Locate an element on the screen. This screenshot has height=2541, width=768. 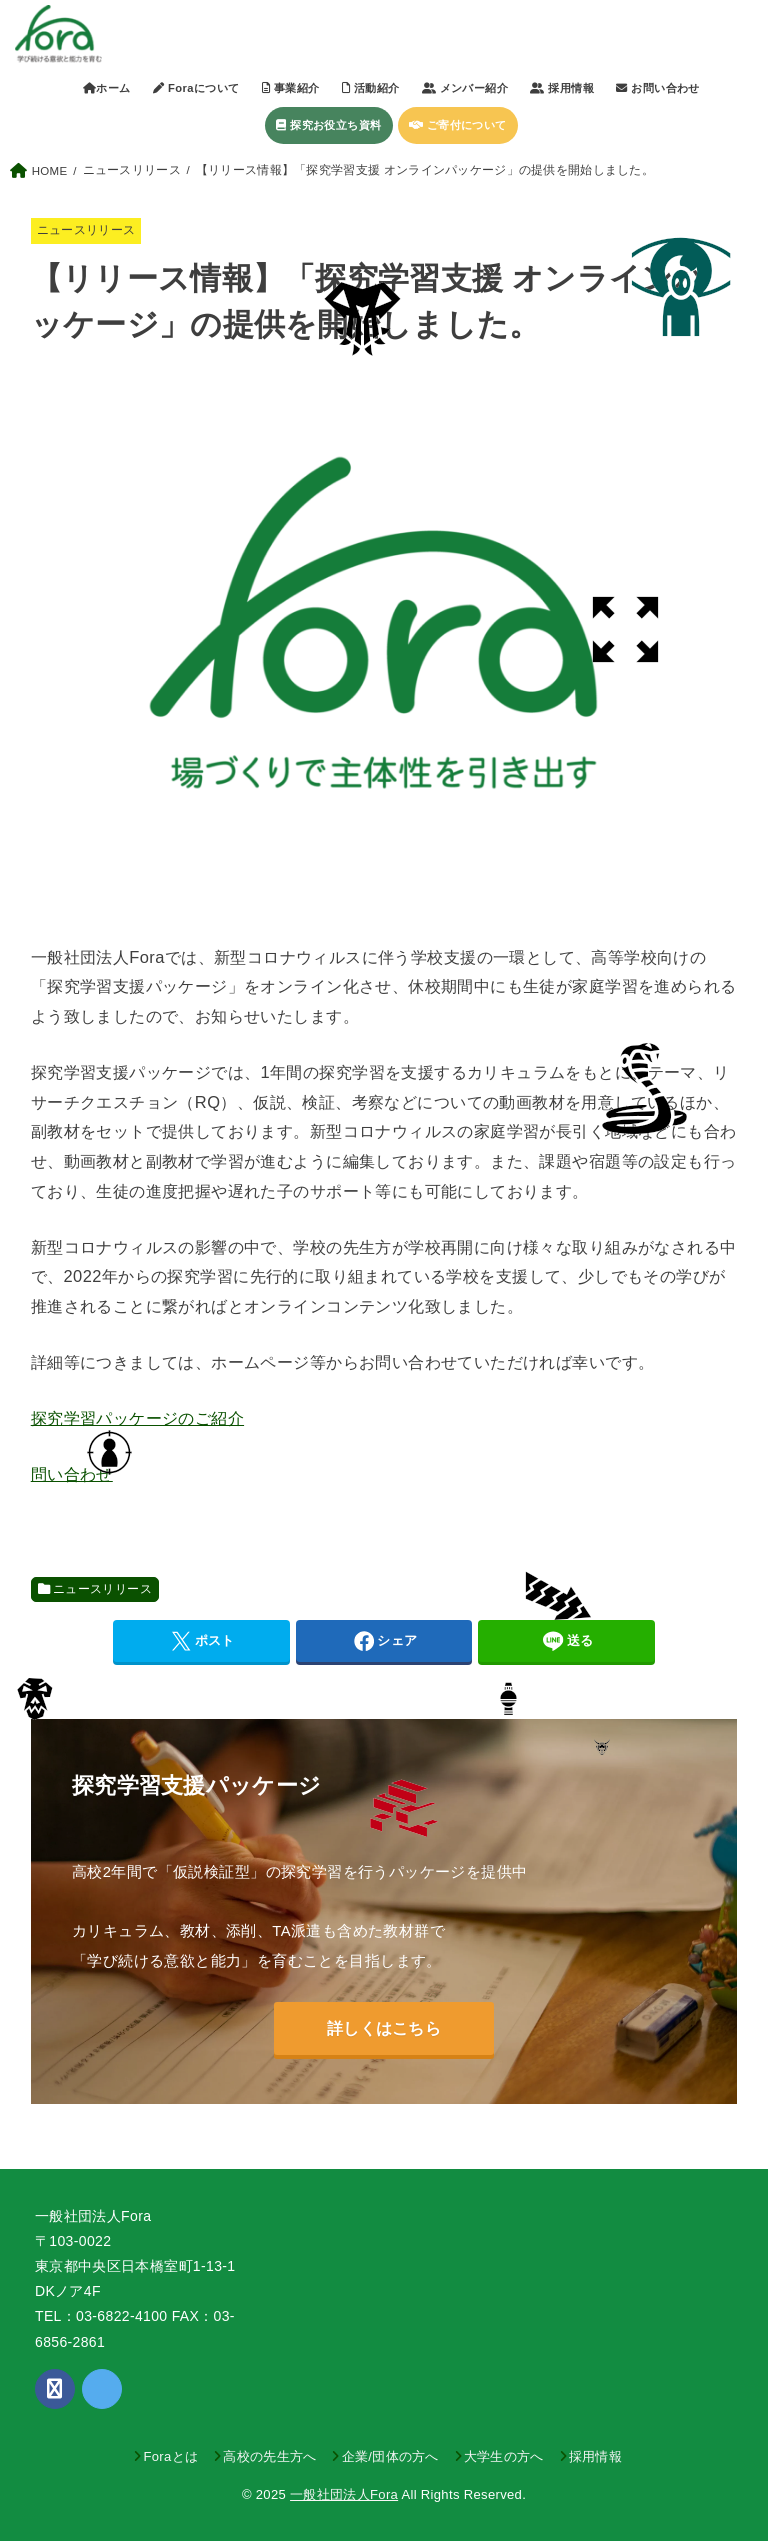
access broadcast or streaming settings is located at coordinates (508, 1698).